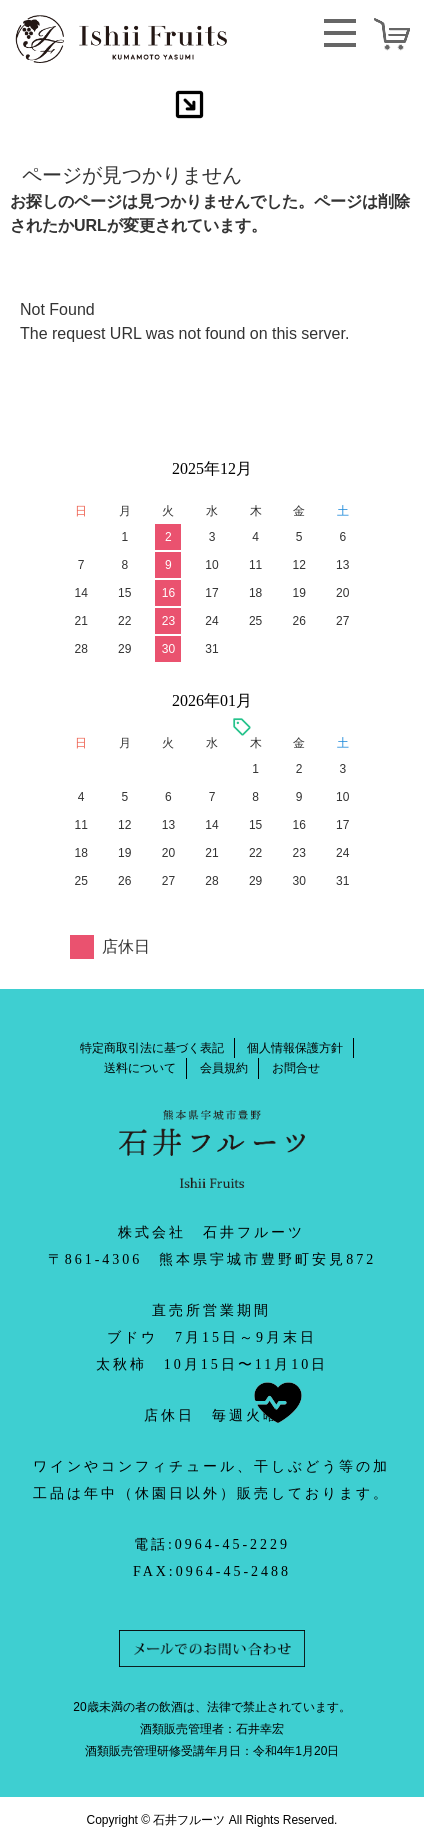 The image size is (424, 1844). Describe the element at coordinates (278, 1401) in the screenshot. I see `view health or fitness data` at that location.